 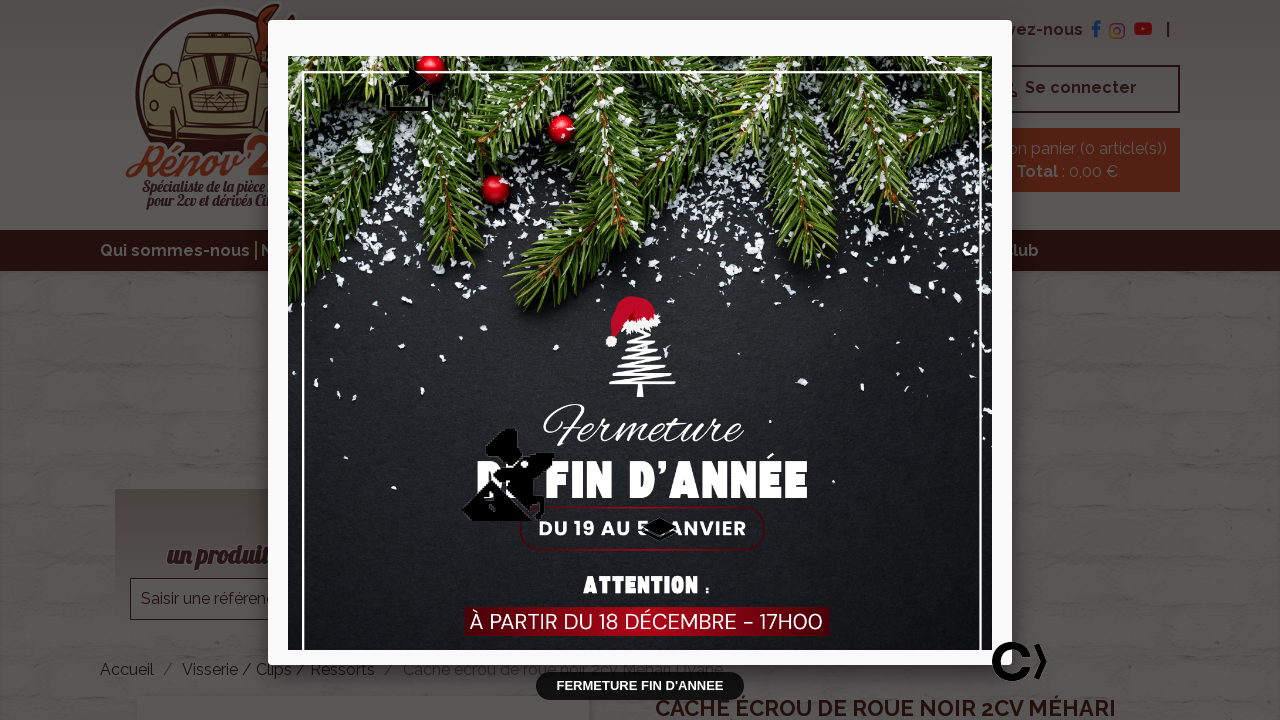 What do you see at coordinates (508, 475) in the screenshot?
I see `ratatui terminal UI library logo` at bounding box center [508, 475].